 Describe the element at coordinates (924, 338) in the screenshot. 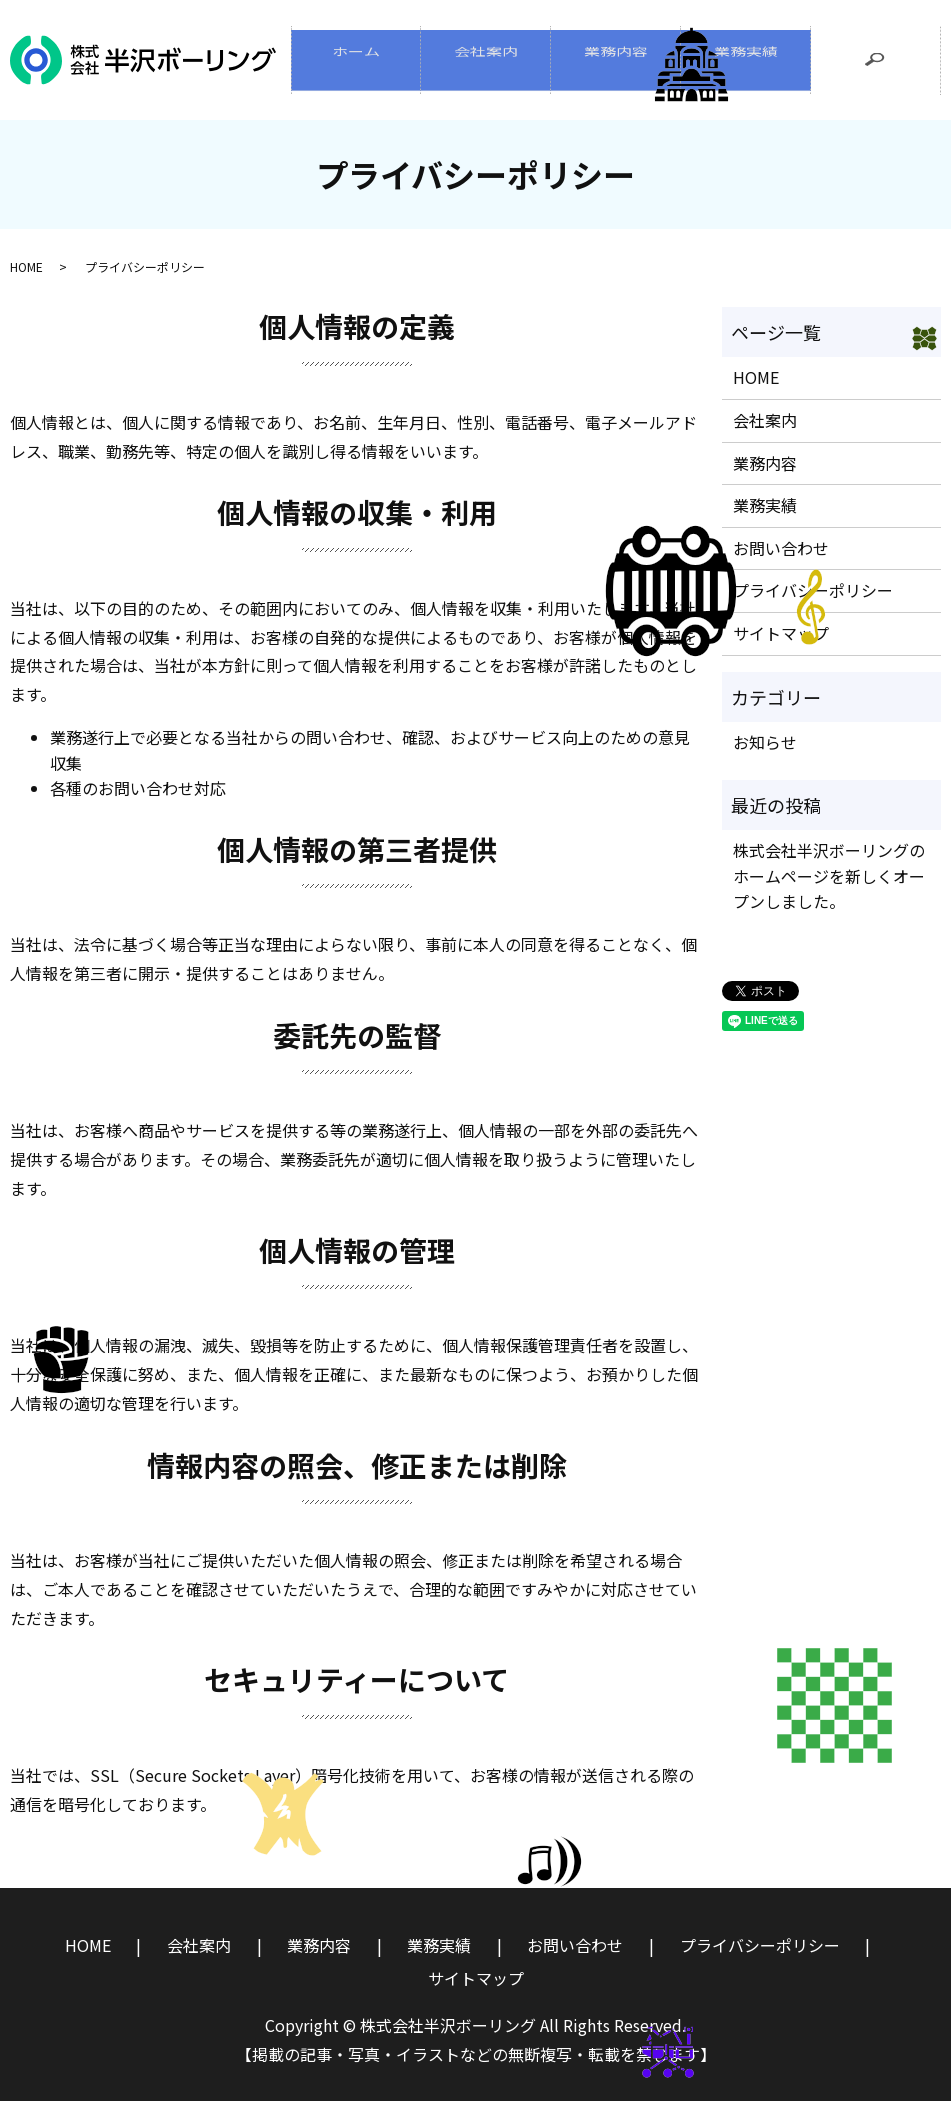

I see `decorative geometric pattern element` at that location.